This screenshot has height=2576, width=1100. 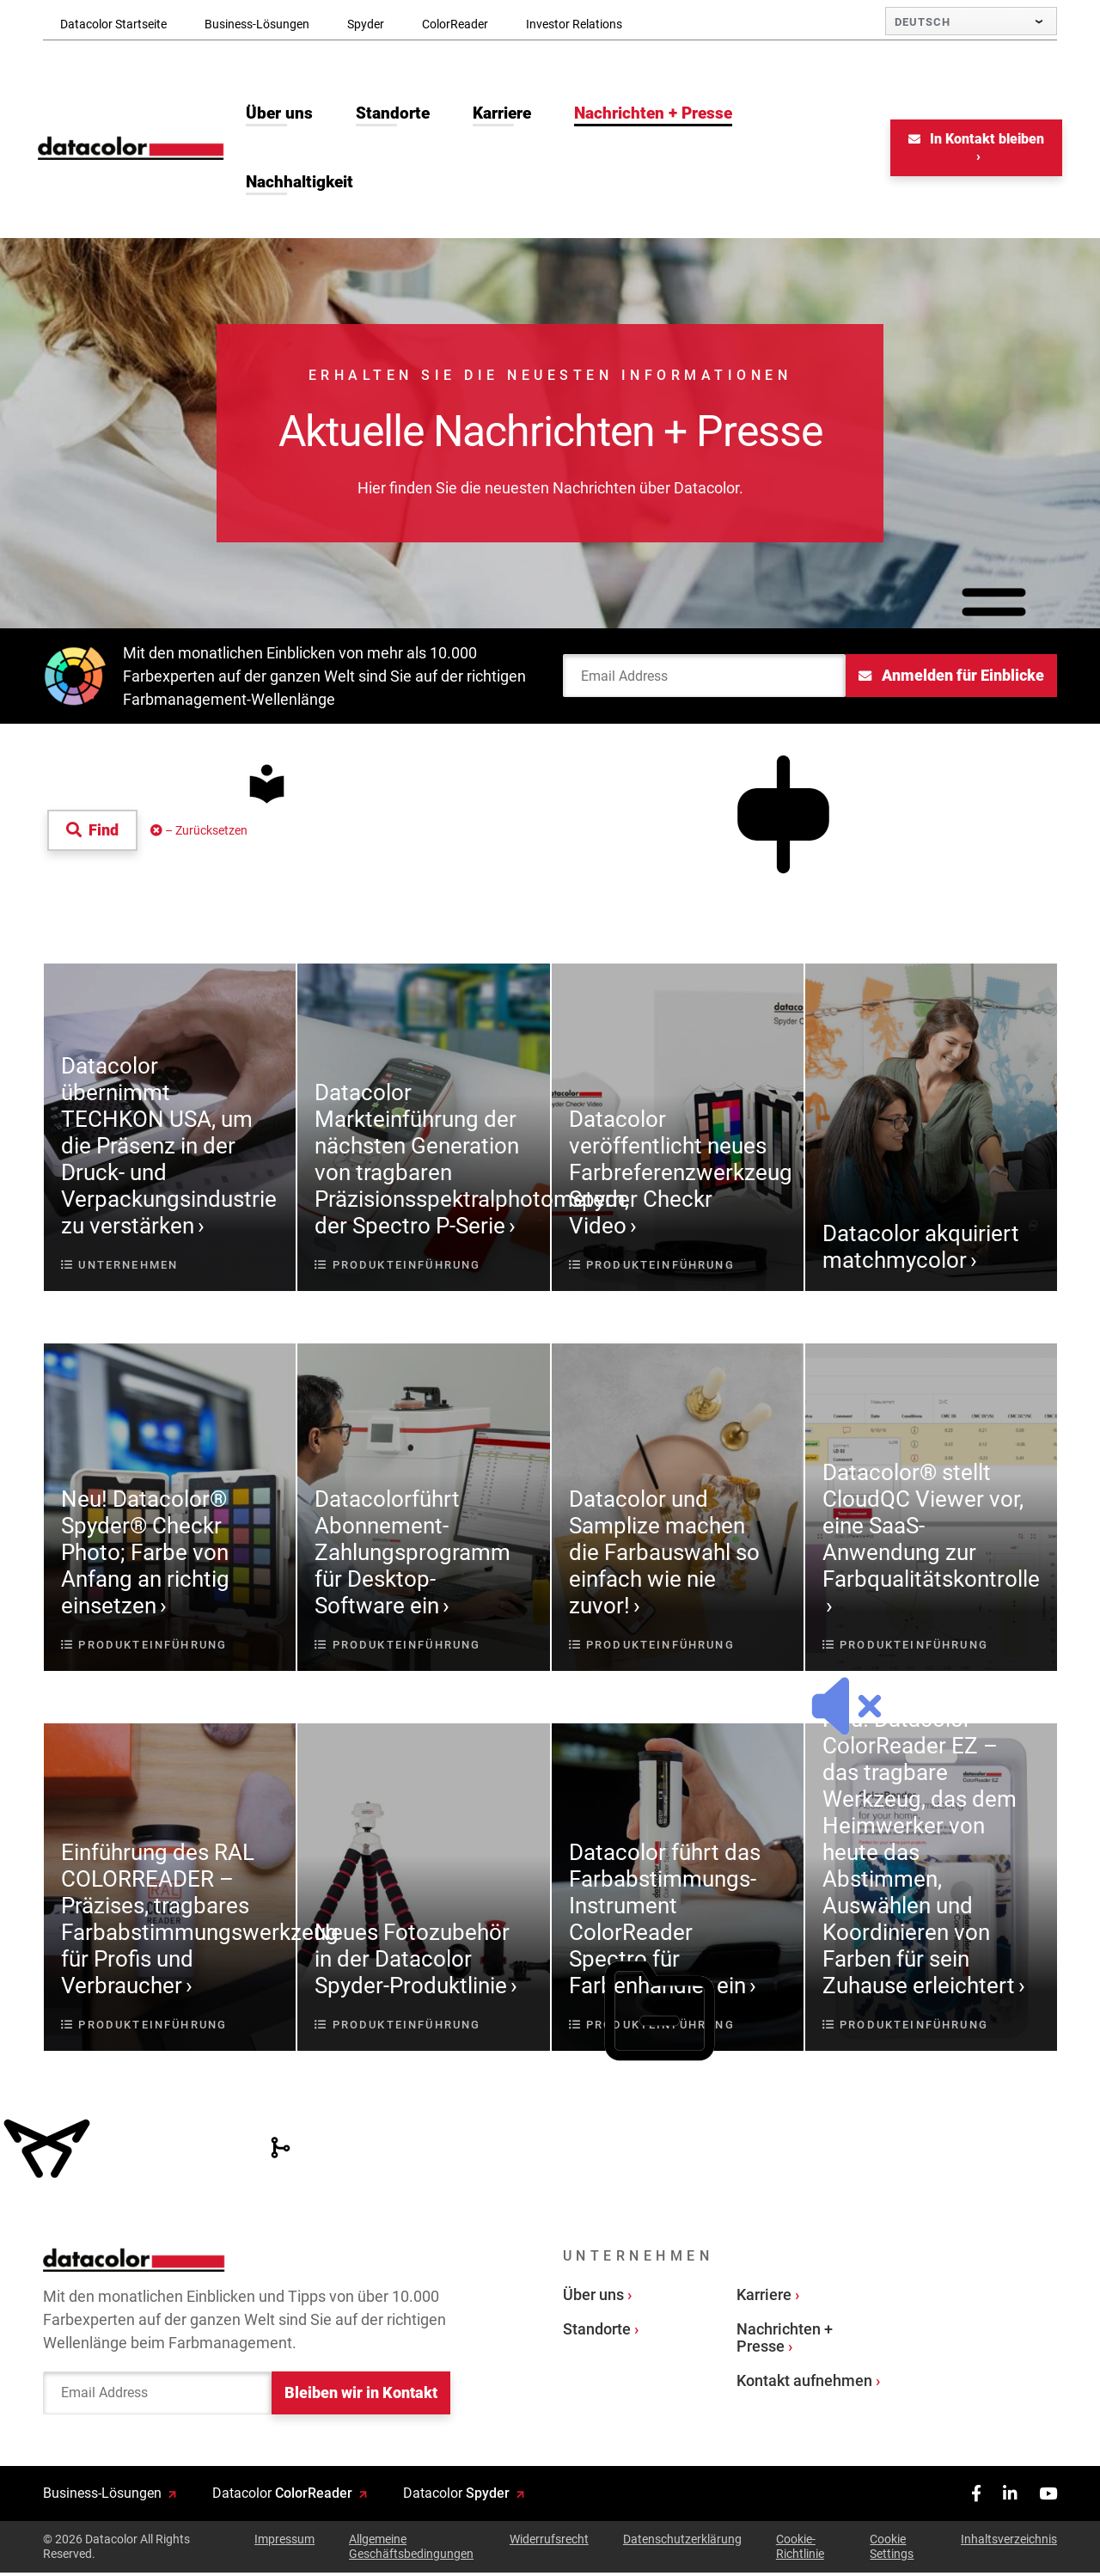 I want to click on merge branches in version control, so click(x=280, y=2147).